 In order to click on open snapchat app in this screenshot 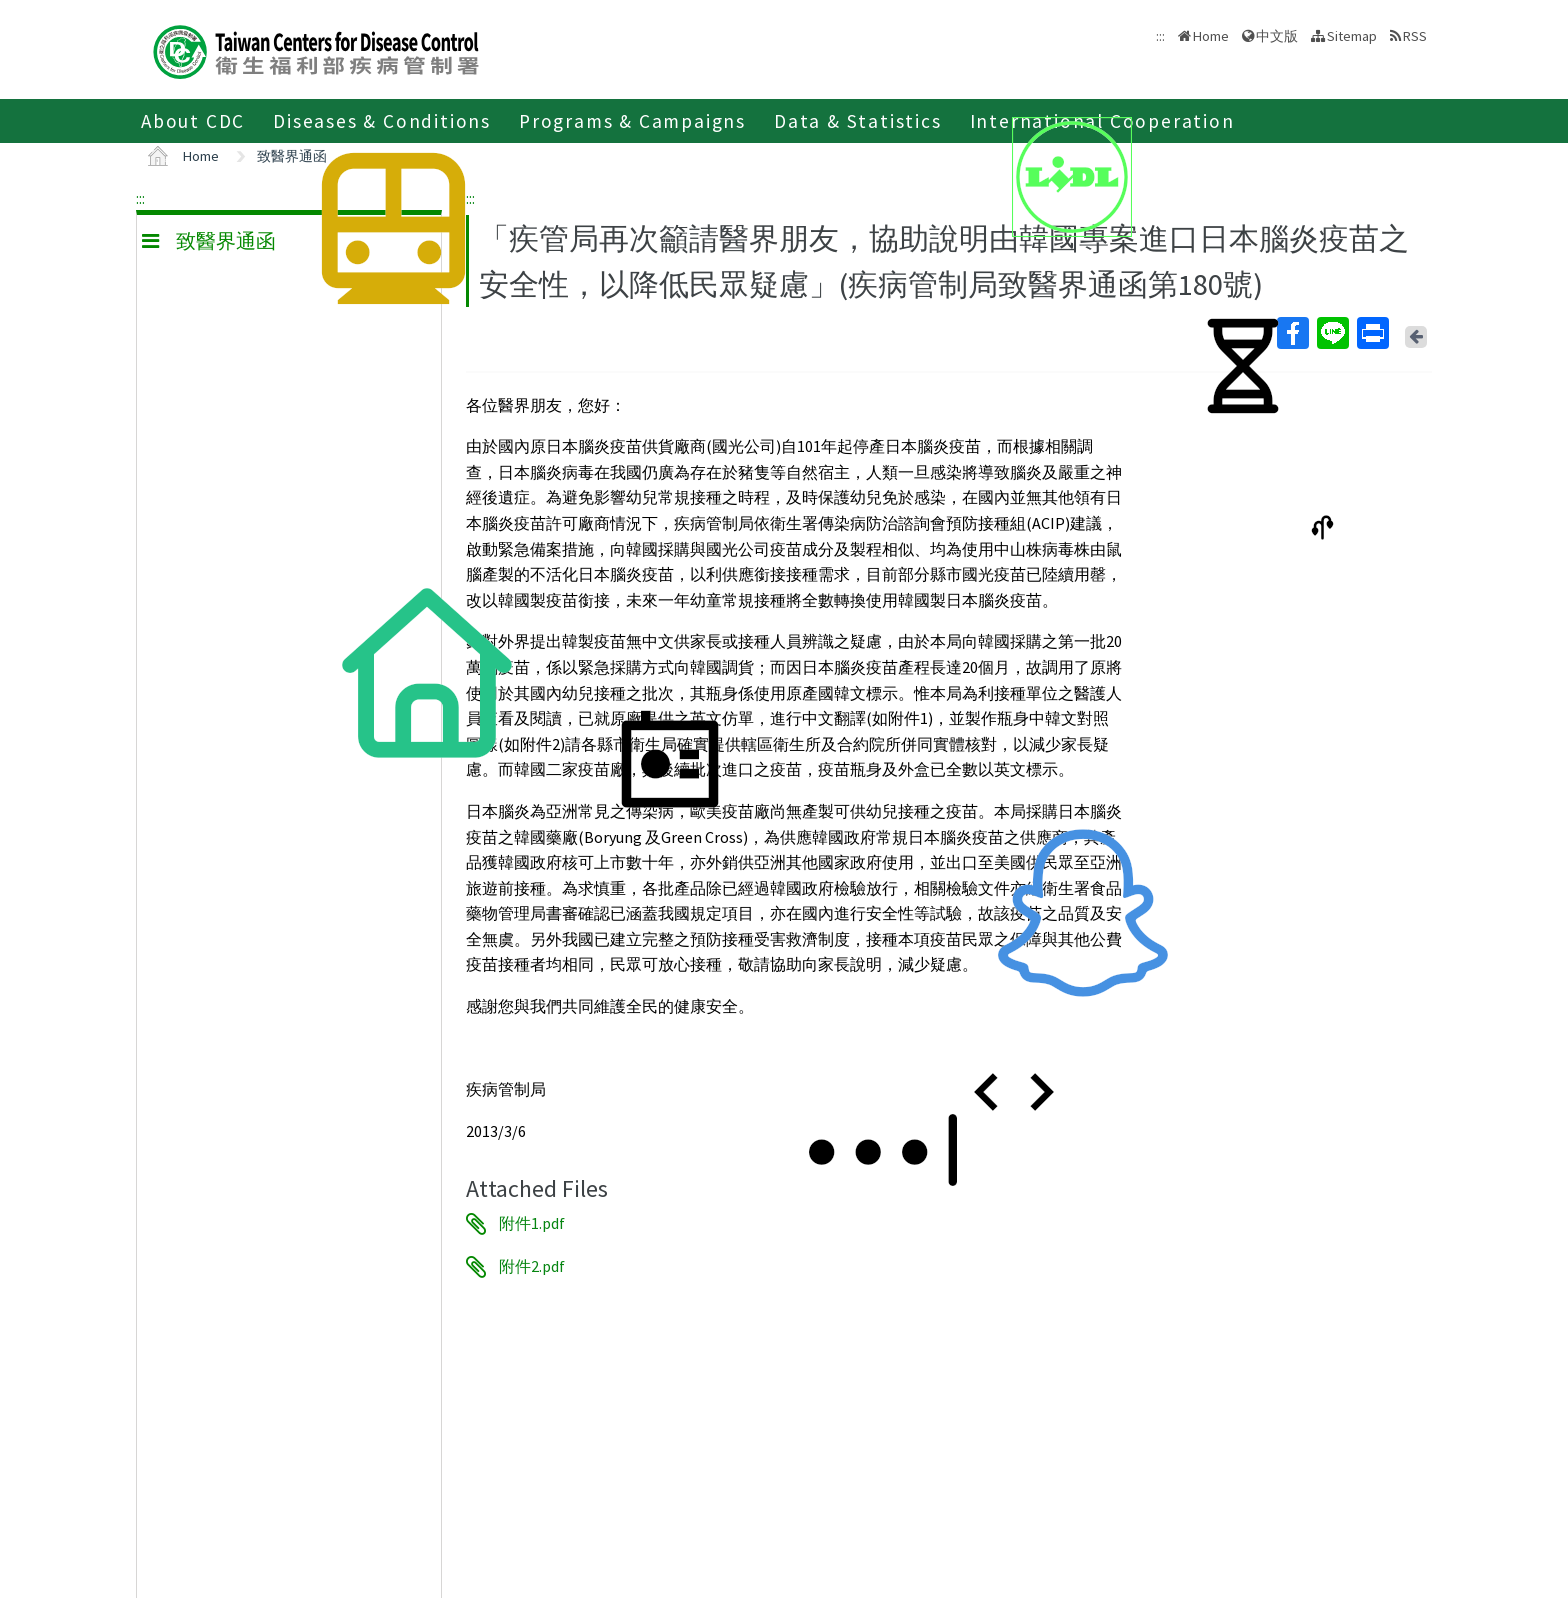, I will do `click(1083, 913)`.